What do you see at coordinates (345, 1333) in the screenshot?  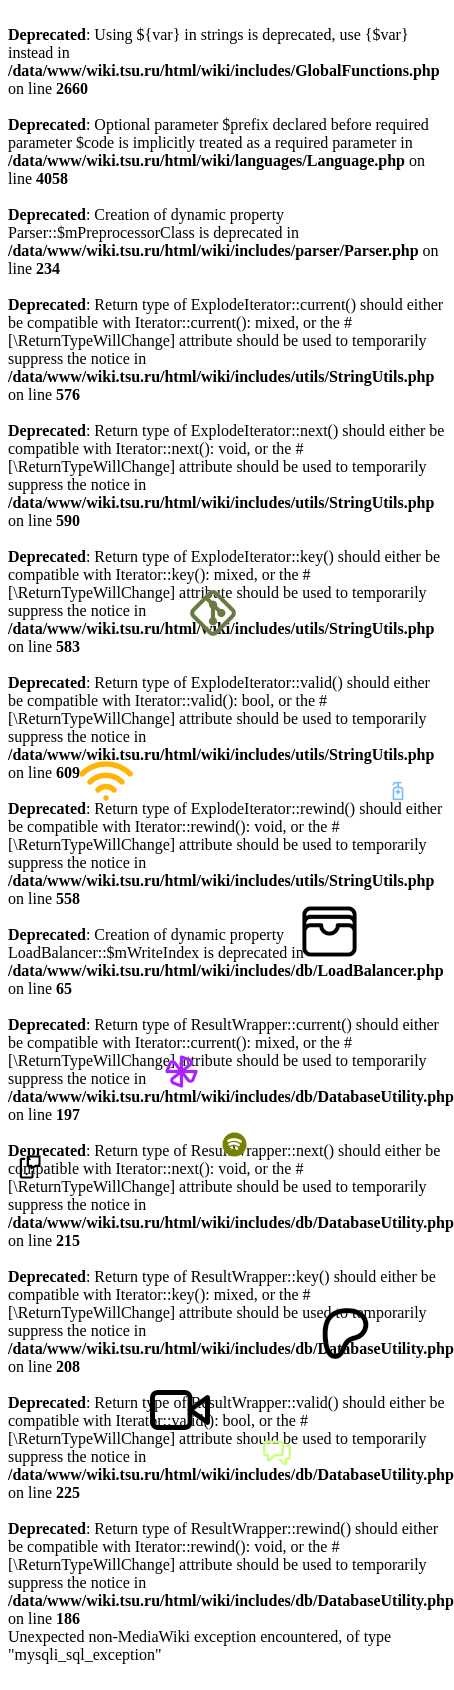 I see `visit patreon page` at bounding box center [345, 1333].